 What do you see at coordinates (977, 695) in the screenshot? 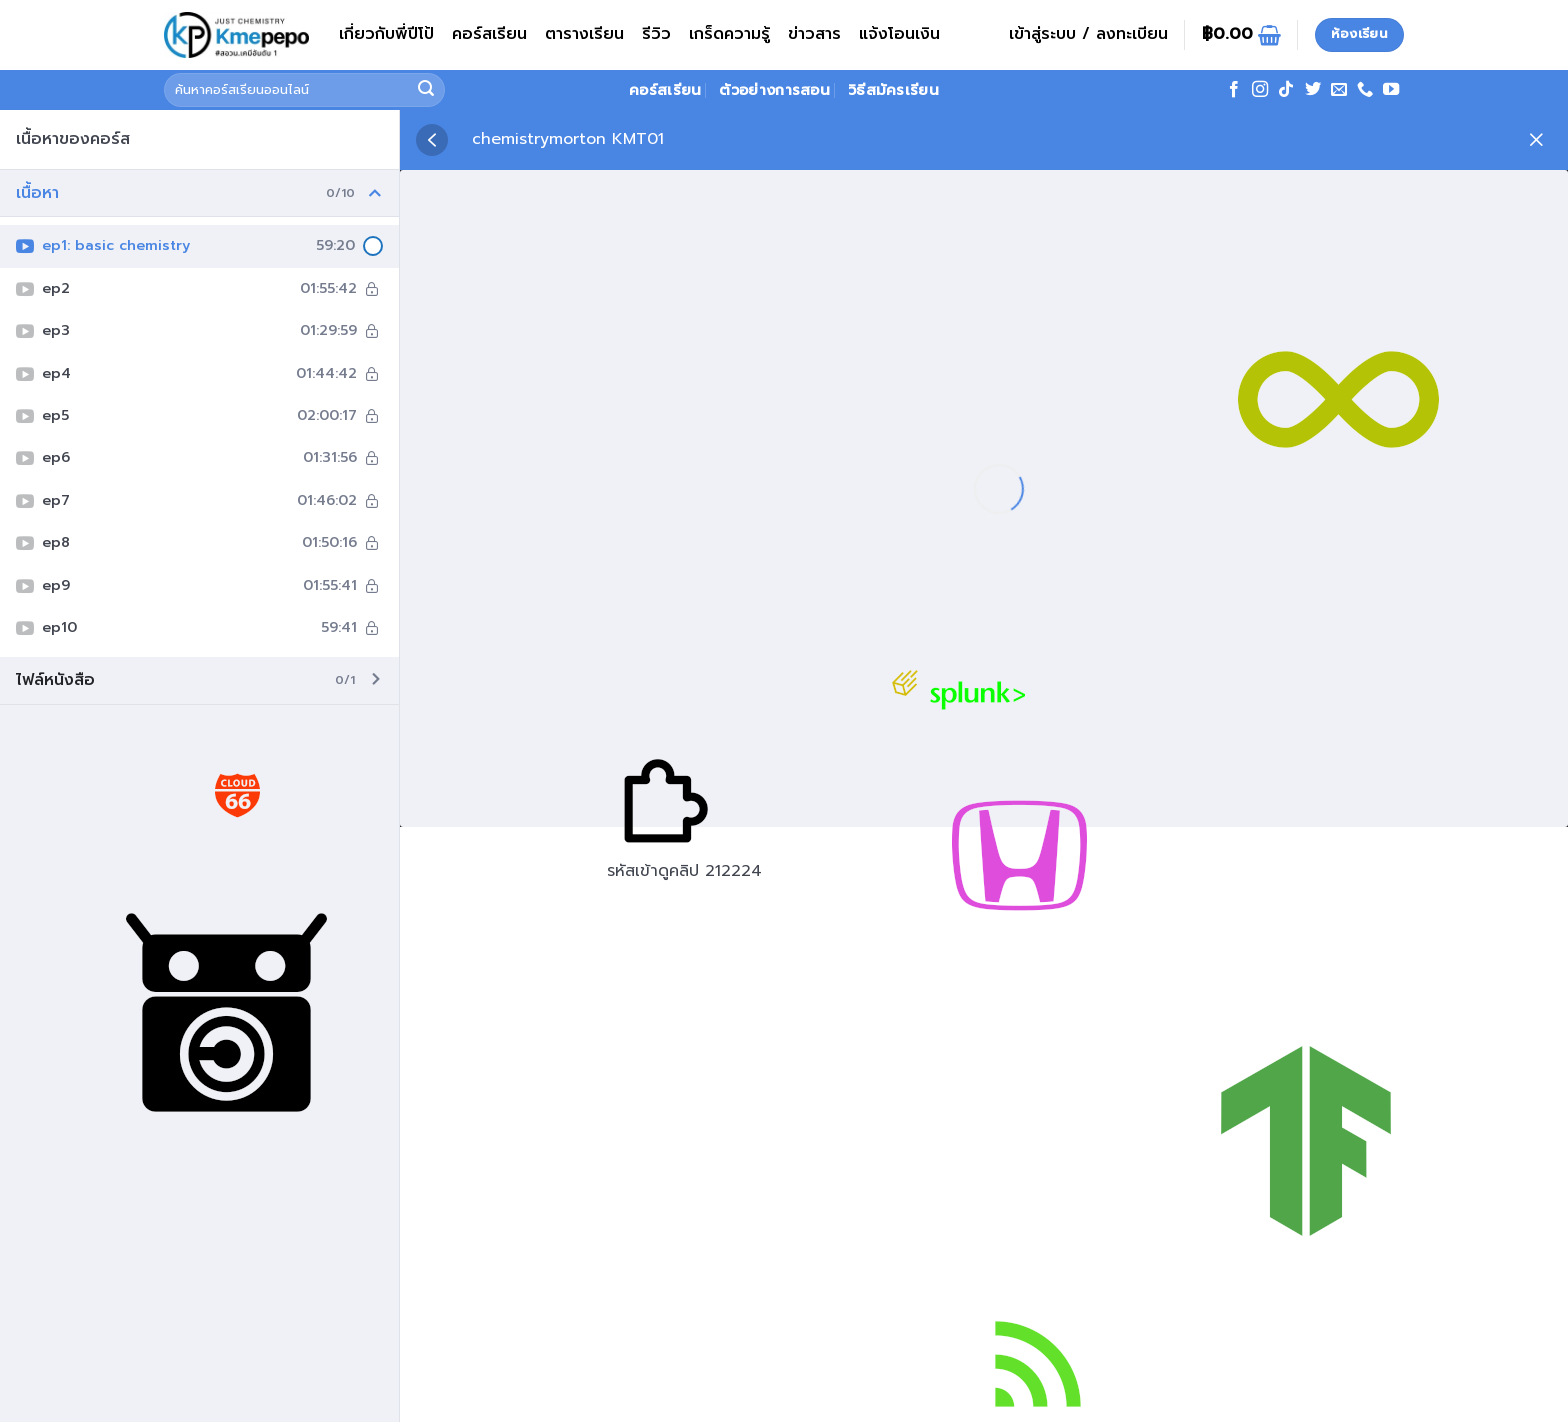
I see `splunk logo - access data analytics and monitoring platform` at bounding box center [977, 695].